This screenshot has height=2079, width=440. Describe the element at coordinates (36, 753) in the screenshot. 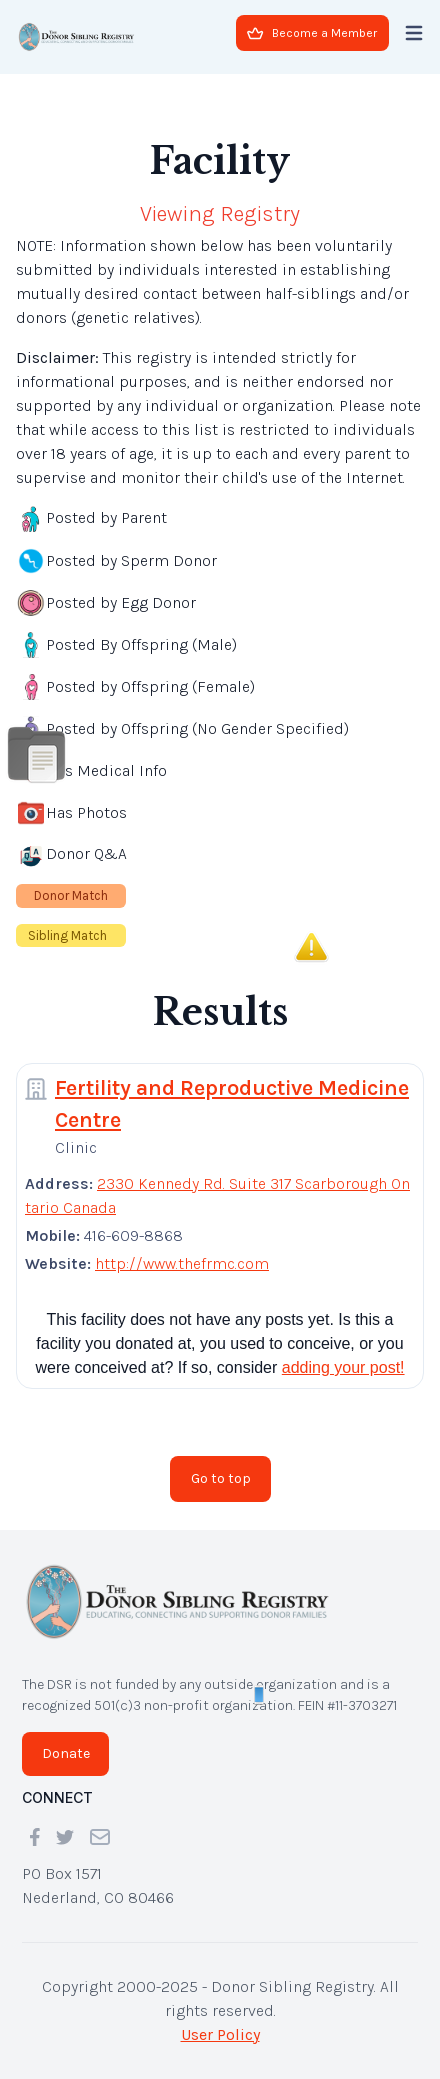

I see `open a file from folder` at that location.